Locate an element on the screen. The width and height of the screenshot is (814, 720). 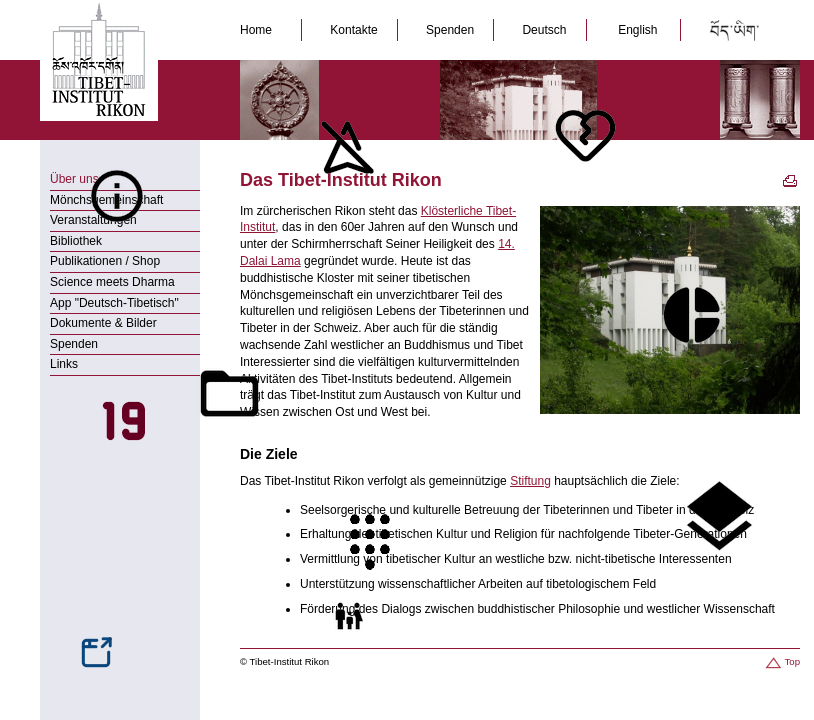
navigation or GPS is disabled is located at coordinates (347, 147).